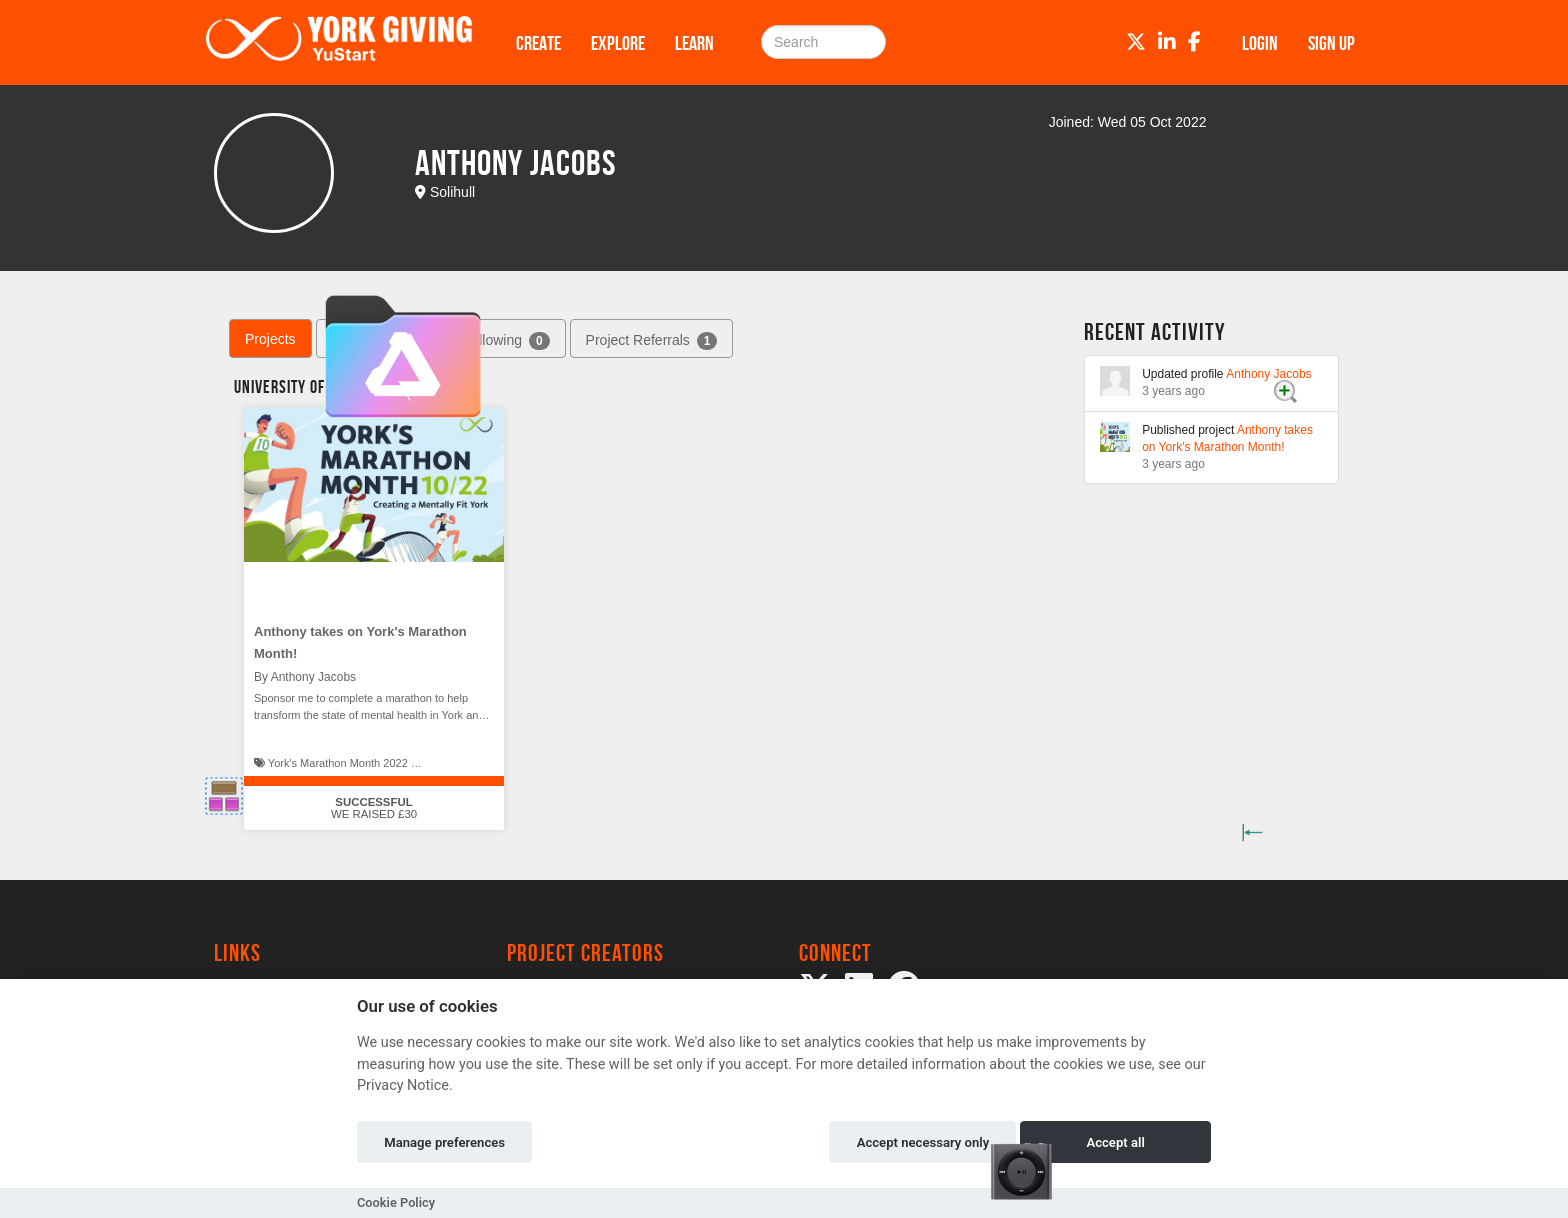  I want to click on open the Affinity app folder, so click(402, 360).